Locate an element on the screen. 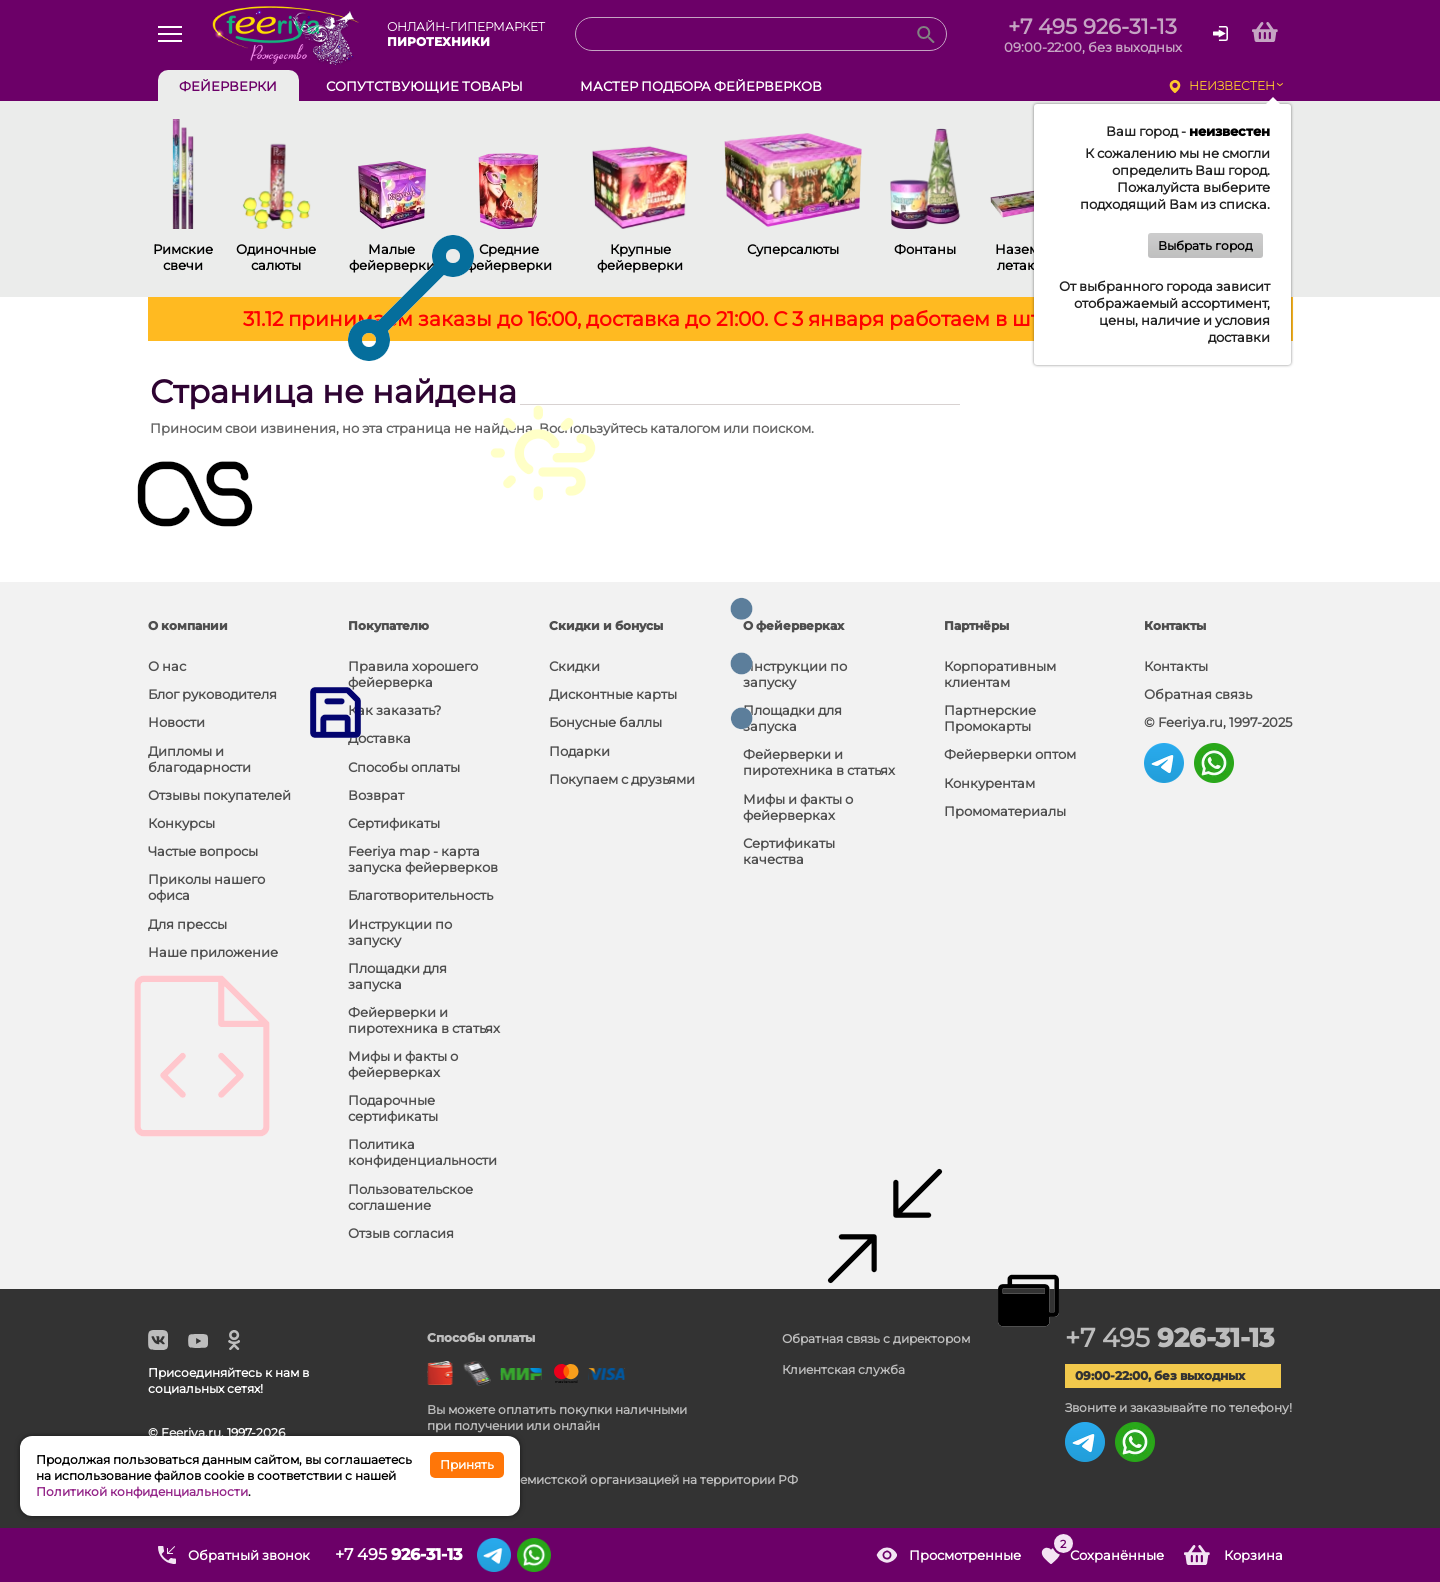 The width and height of the screenshot is (1440, 1582). collapse or minimize content is located at coordinates (885, 1226).